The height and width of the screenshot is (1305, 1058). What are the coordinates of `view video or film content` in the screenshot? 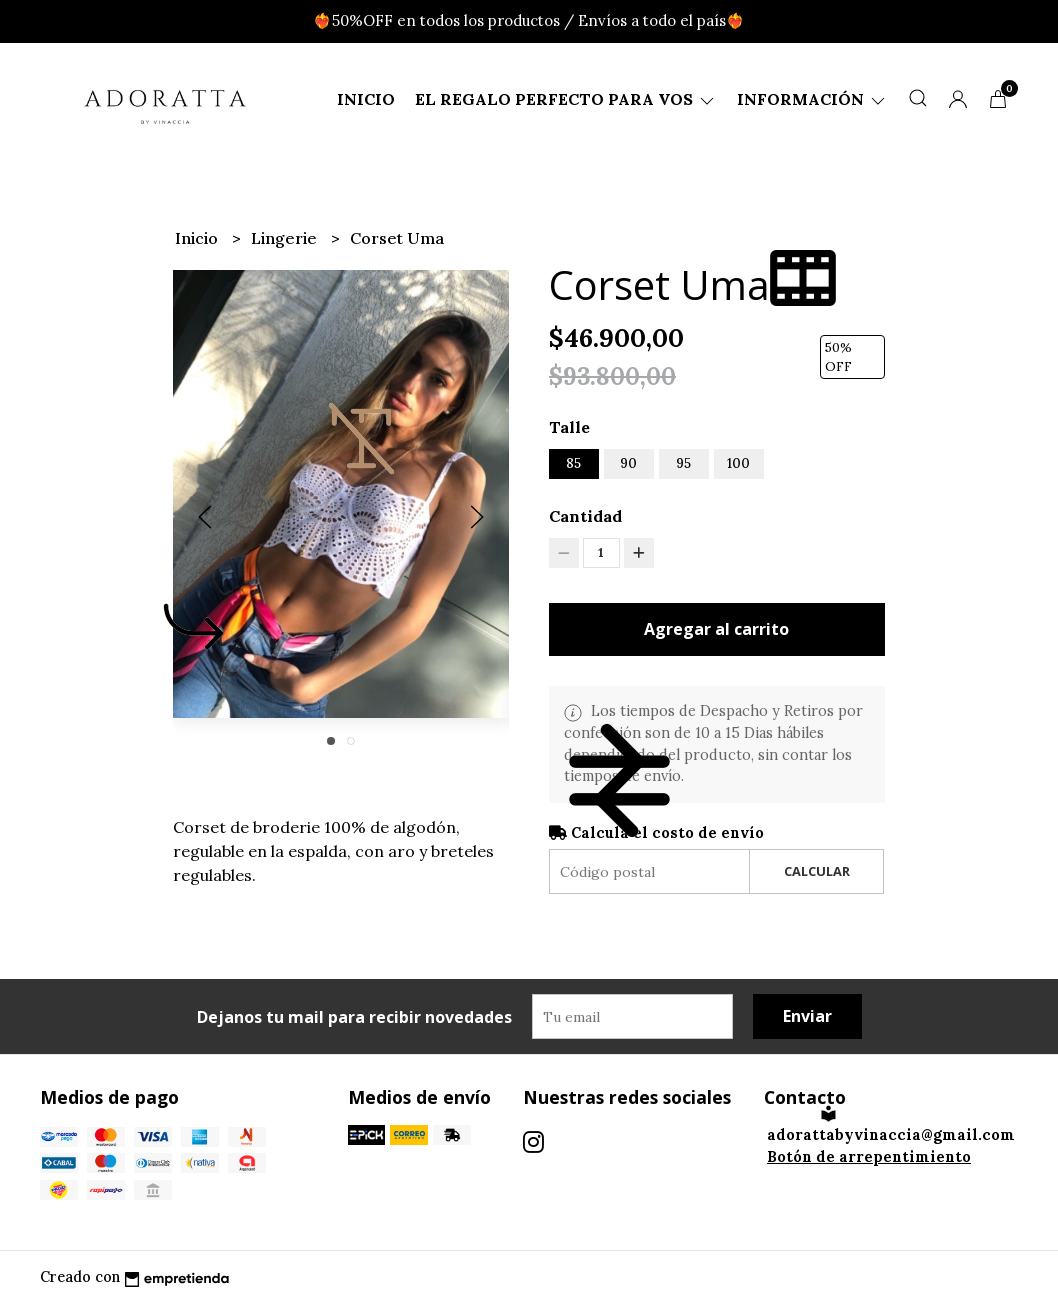 It's located at (803, 278).